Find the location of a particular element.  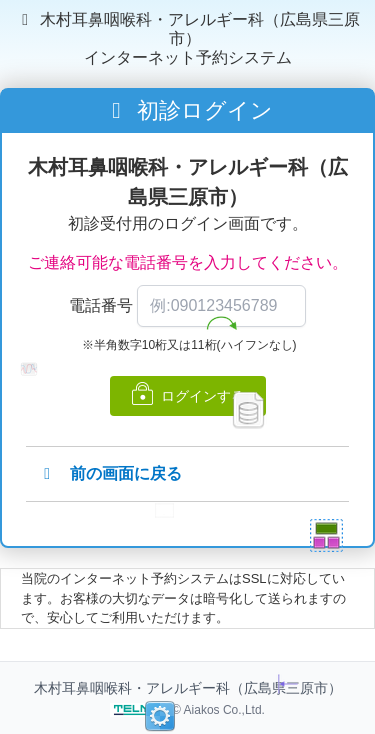

go to the first item in a list or sequence is located at coordinates (288, 684).